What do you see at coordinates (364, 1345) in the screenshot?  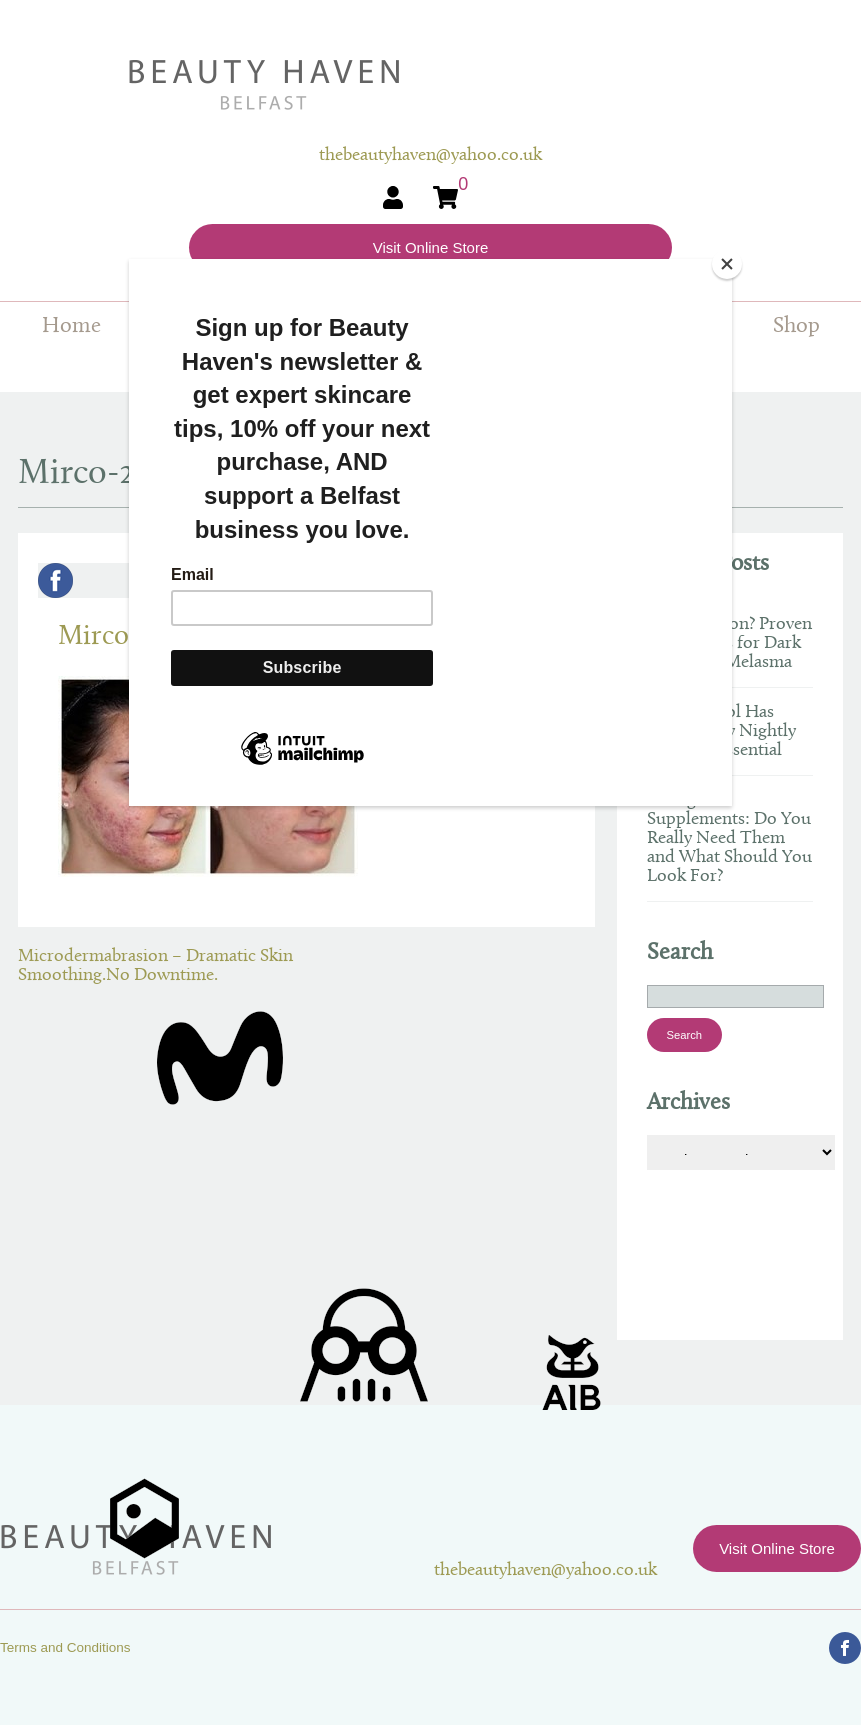 I see `toggle dark mode extension` at bounding box center [364, 1345].